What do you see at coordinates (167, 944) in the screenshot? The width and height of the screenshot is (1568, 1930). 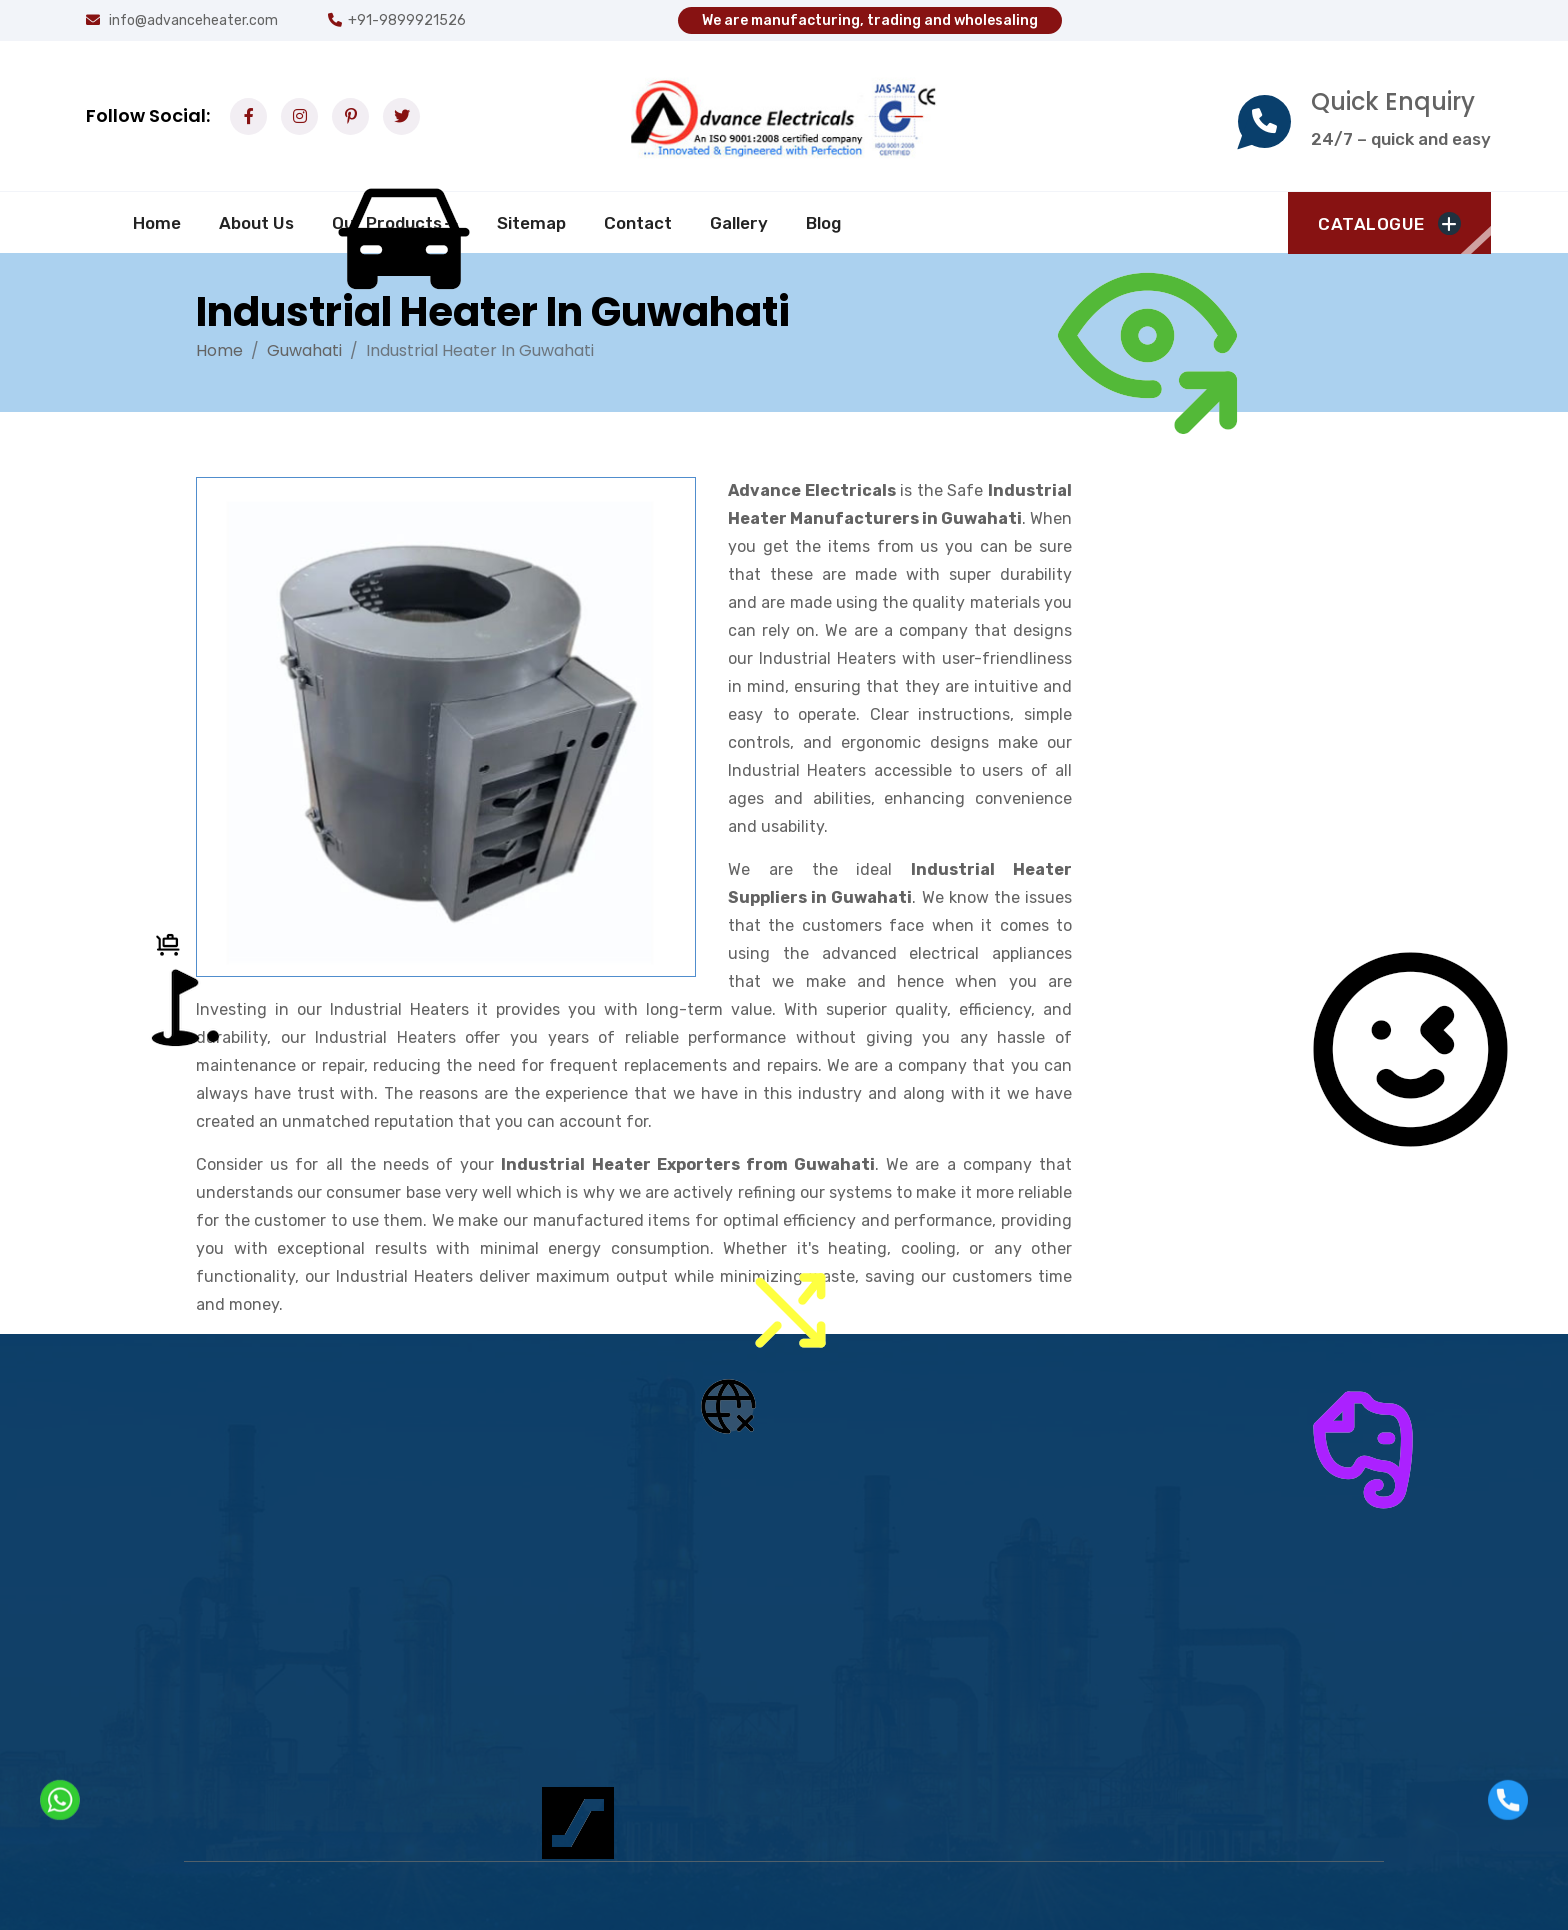 I see `access luggage or baggage services` at bounding box center [167, 944].